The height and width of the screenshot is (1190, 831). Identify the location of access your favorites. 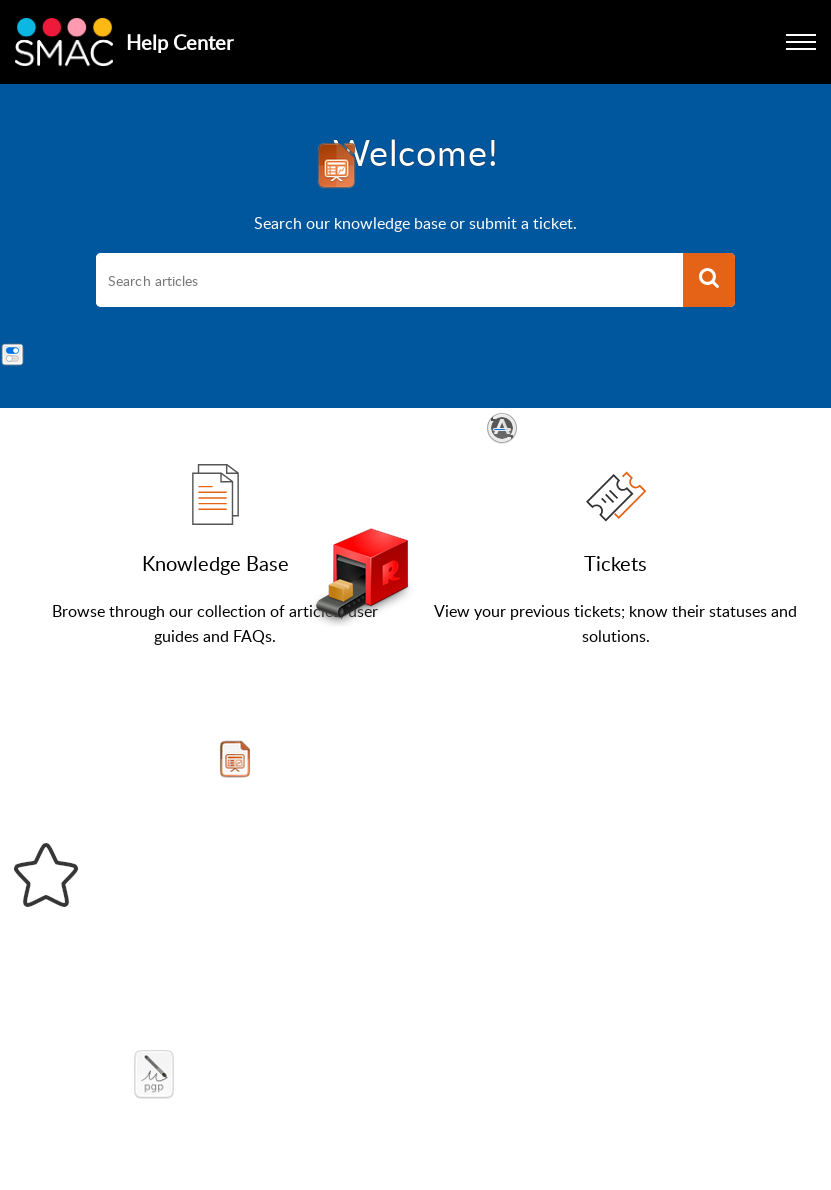
(46, 875).